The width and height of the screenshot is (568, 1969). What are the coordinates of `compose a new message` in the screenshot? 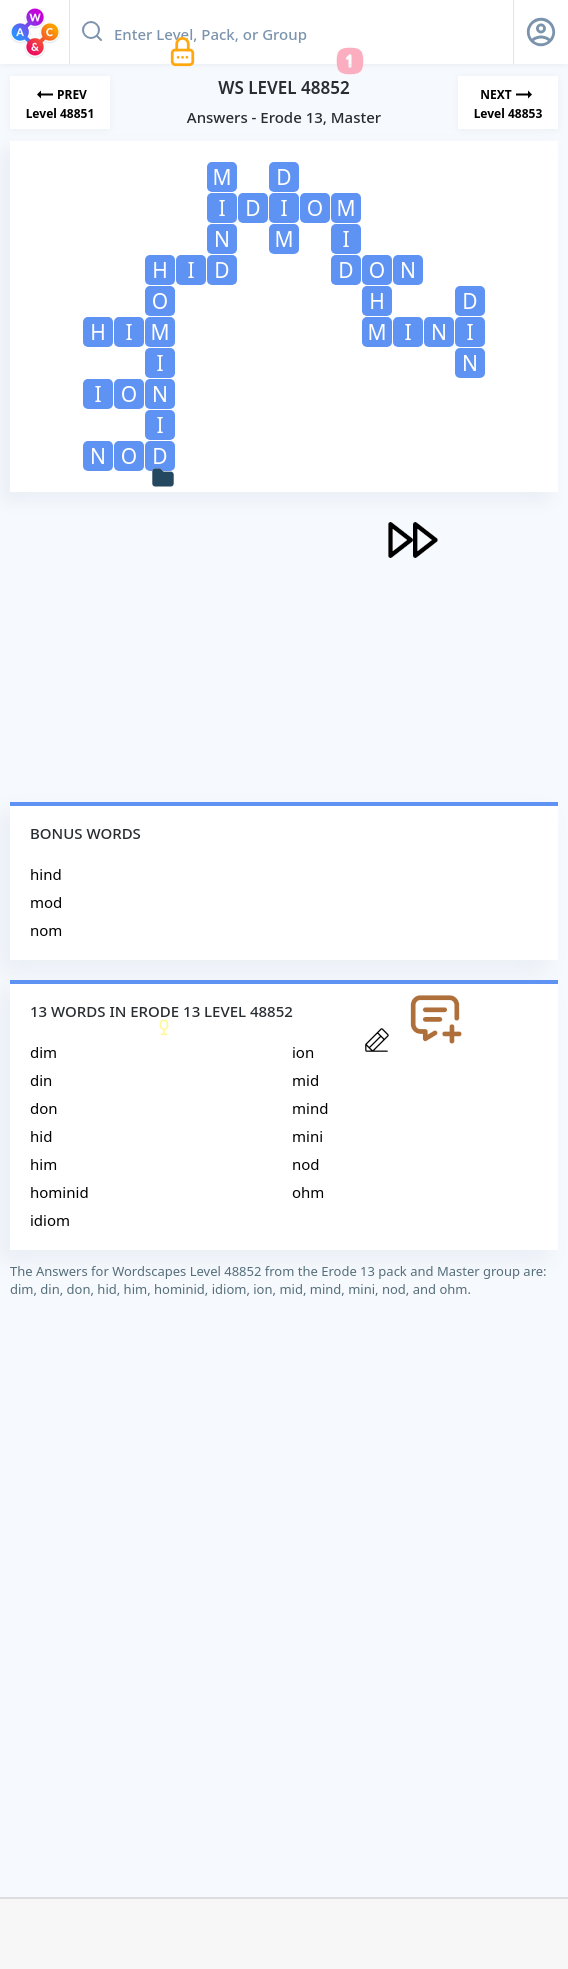 It's located at (435, 1017).